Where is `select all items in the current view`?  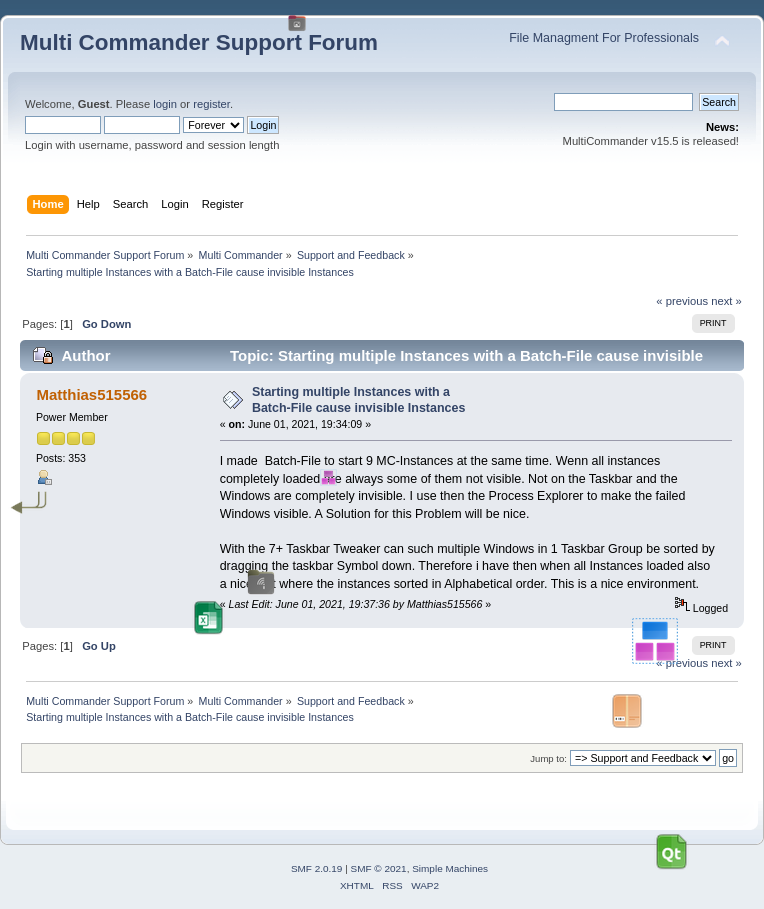
select all items in the current view is located at coordinates (328, 477).